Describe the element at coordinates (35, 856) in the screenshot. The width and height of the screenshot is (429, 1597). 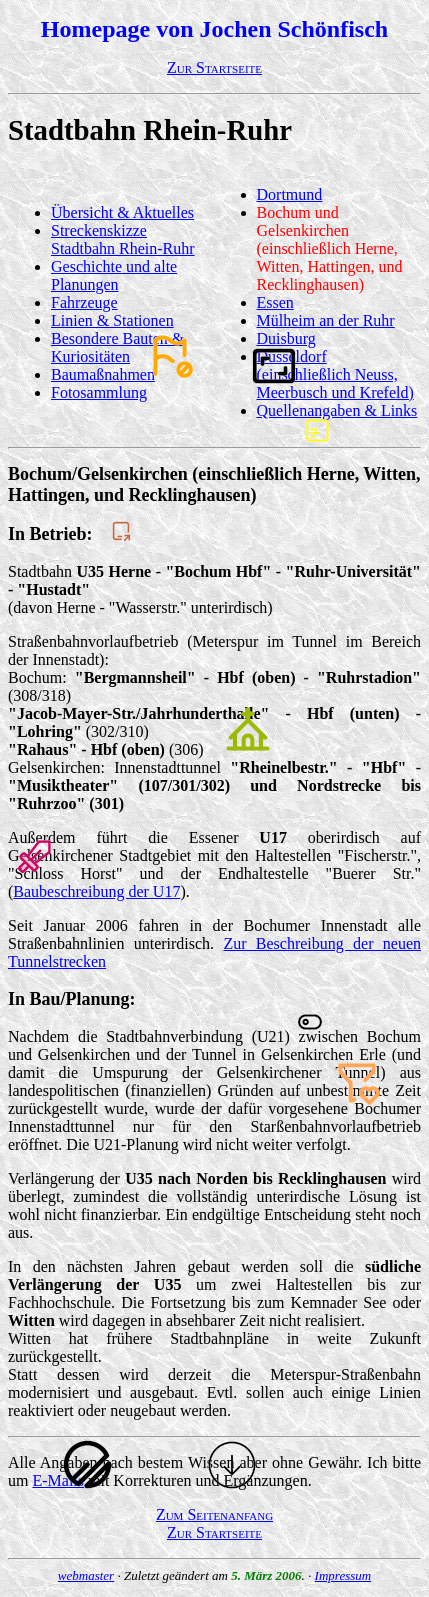
I see `access game or combat features` at that location.